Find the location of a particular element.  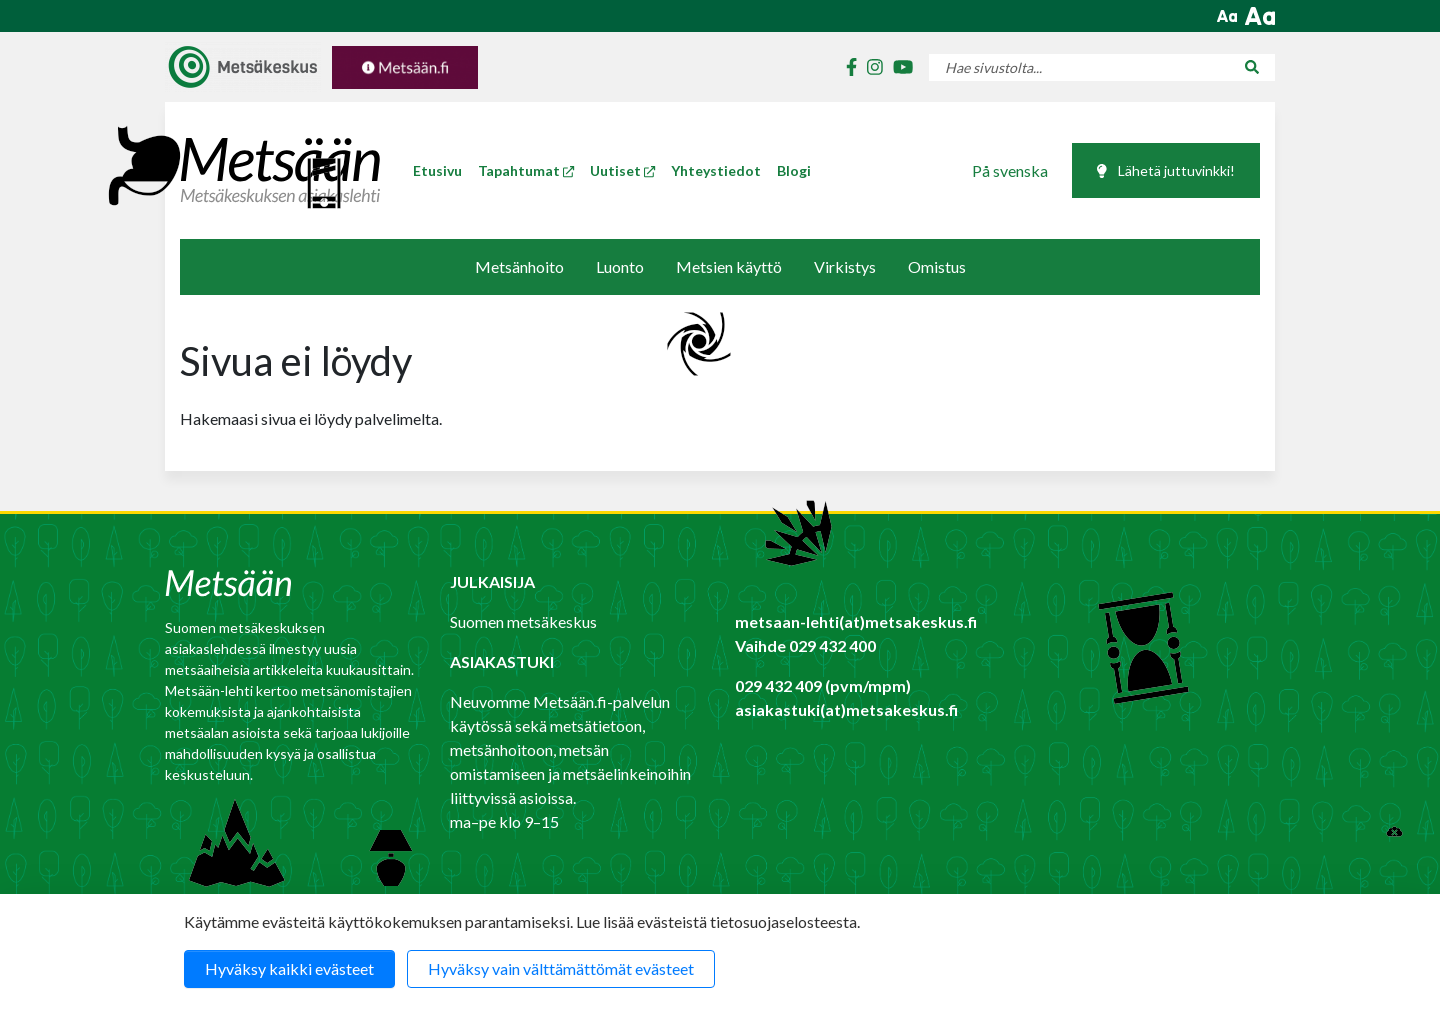

timer has expired or run out is located at coordinates (1141, 648).